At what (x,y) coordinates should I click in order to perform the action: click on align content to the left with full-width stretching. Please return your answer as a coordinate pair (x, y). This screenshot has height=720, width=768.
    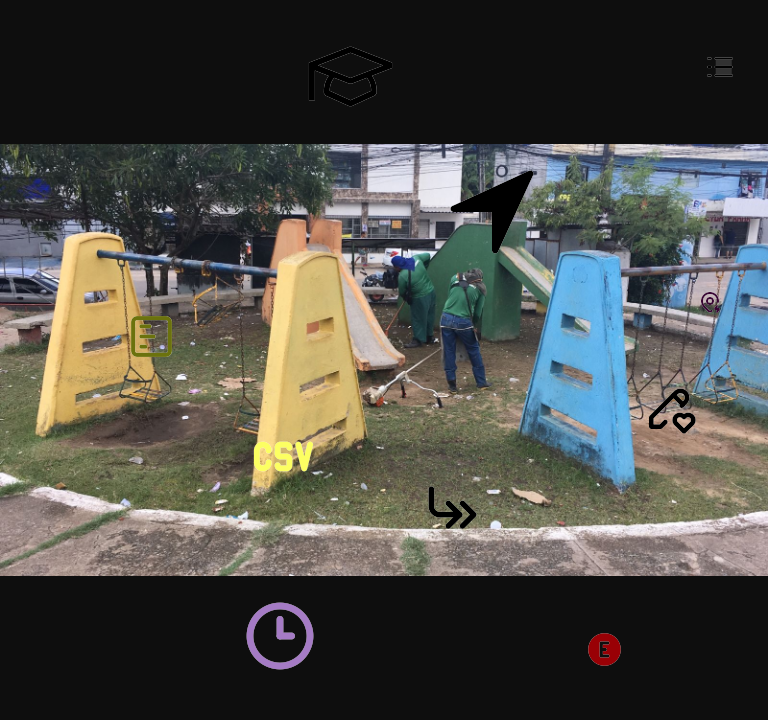
    Looking at the image, I should click on (151, 336).